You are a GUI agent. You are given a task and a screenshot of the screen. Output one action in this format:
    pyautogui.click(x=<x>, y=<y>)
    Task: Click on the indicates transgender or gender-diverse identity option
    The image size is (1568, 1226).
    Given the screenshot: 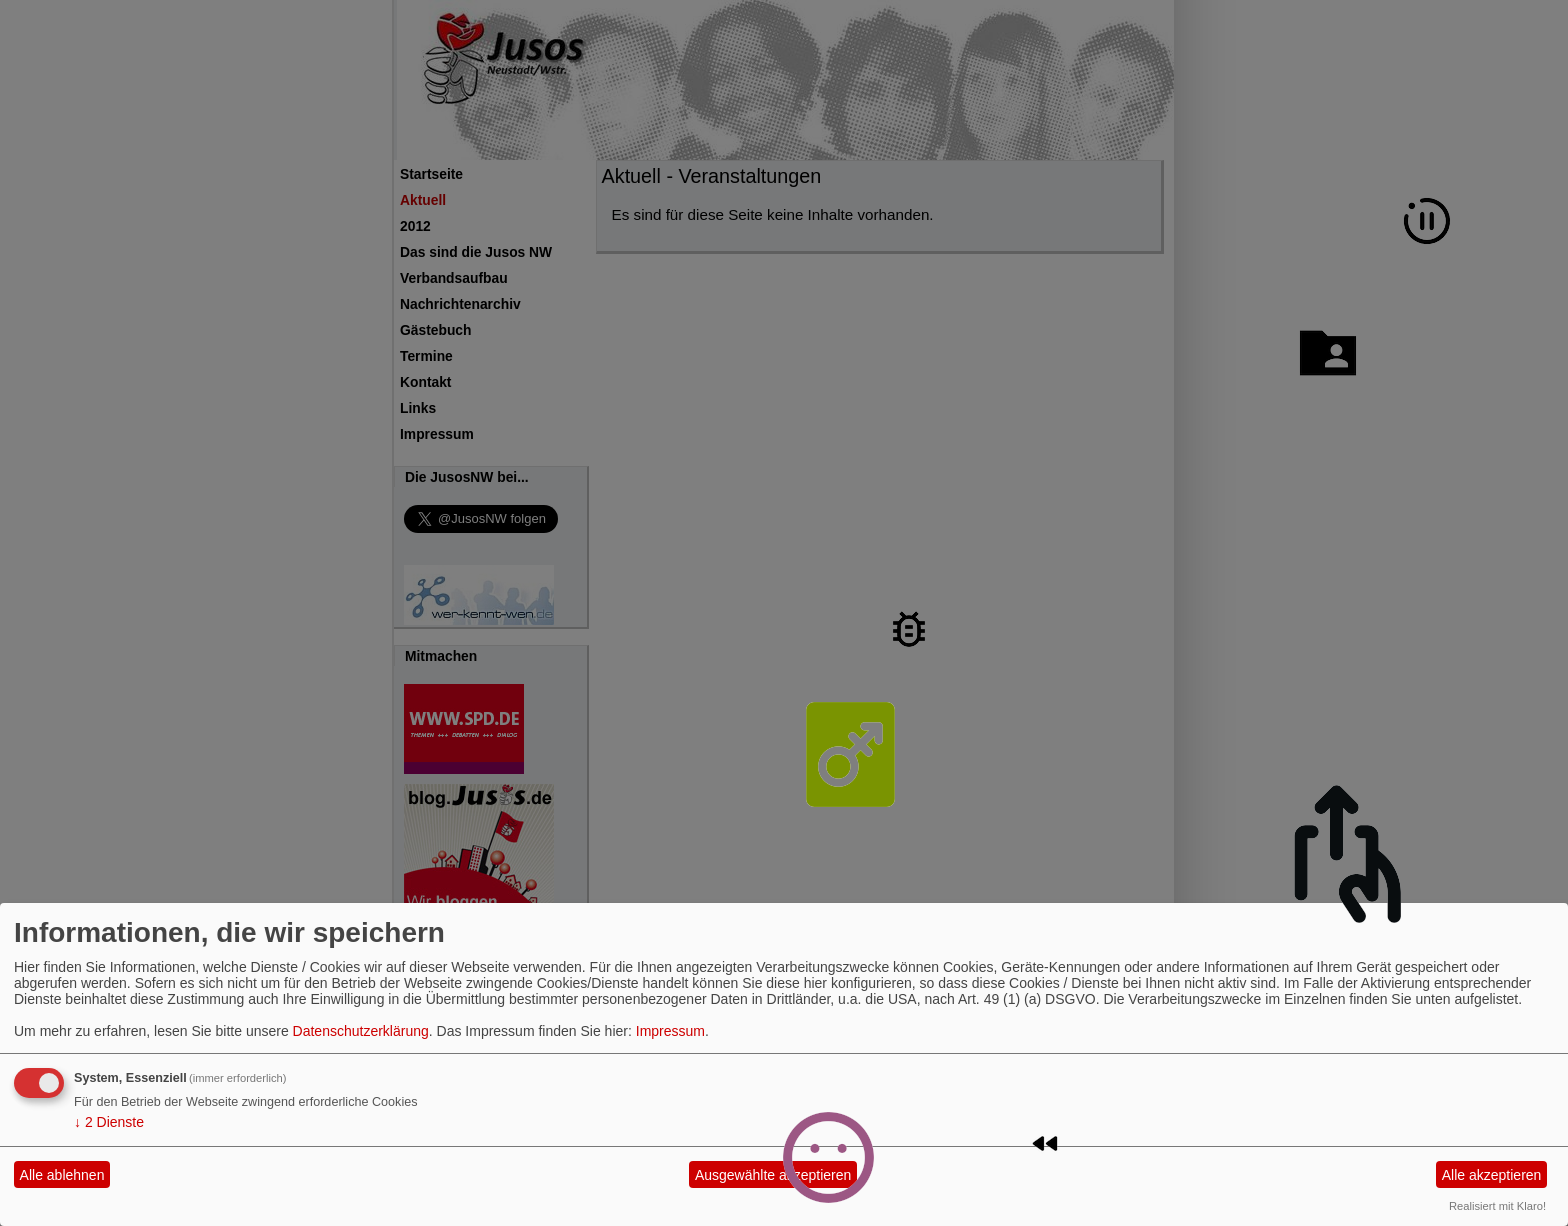 What is the action you would take?
    pyautogui.click(x=850, y=754)
    